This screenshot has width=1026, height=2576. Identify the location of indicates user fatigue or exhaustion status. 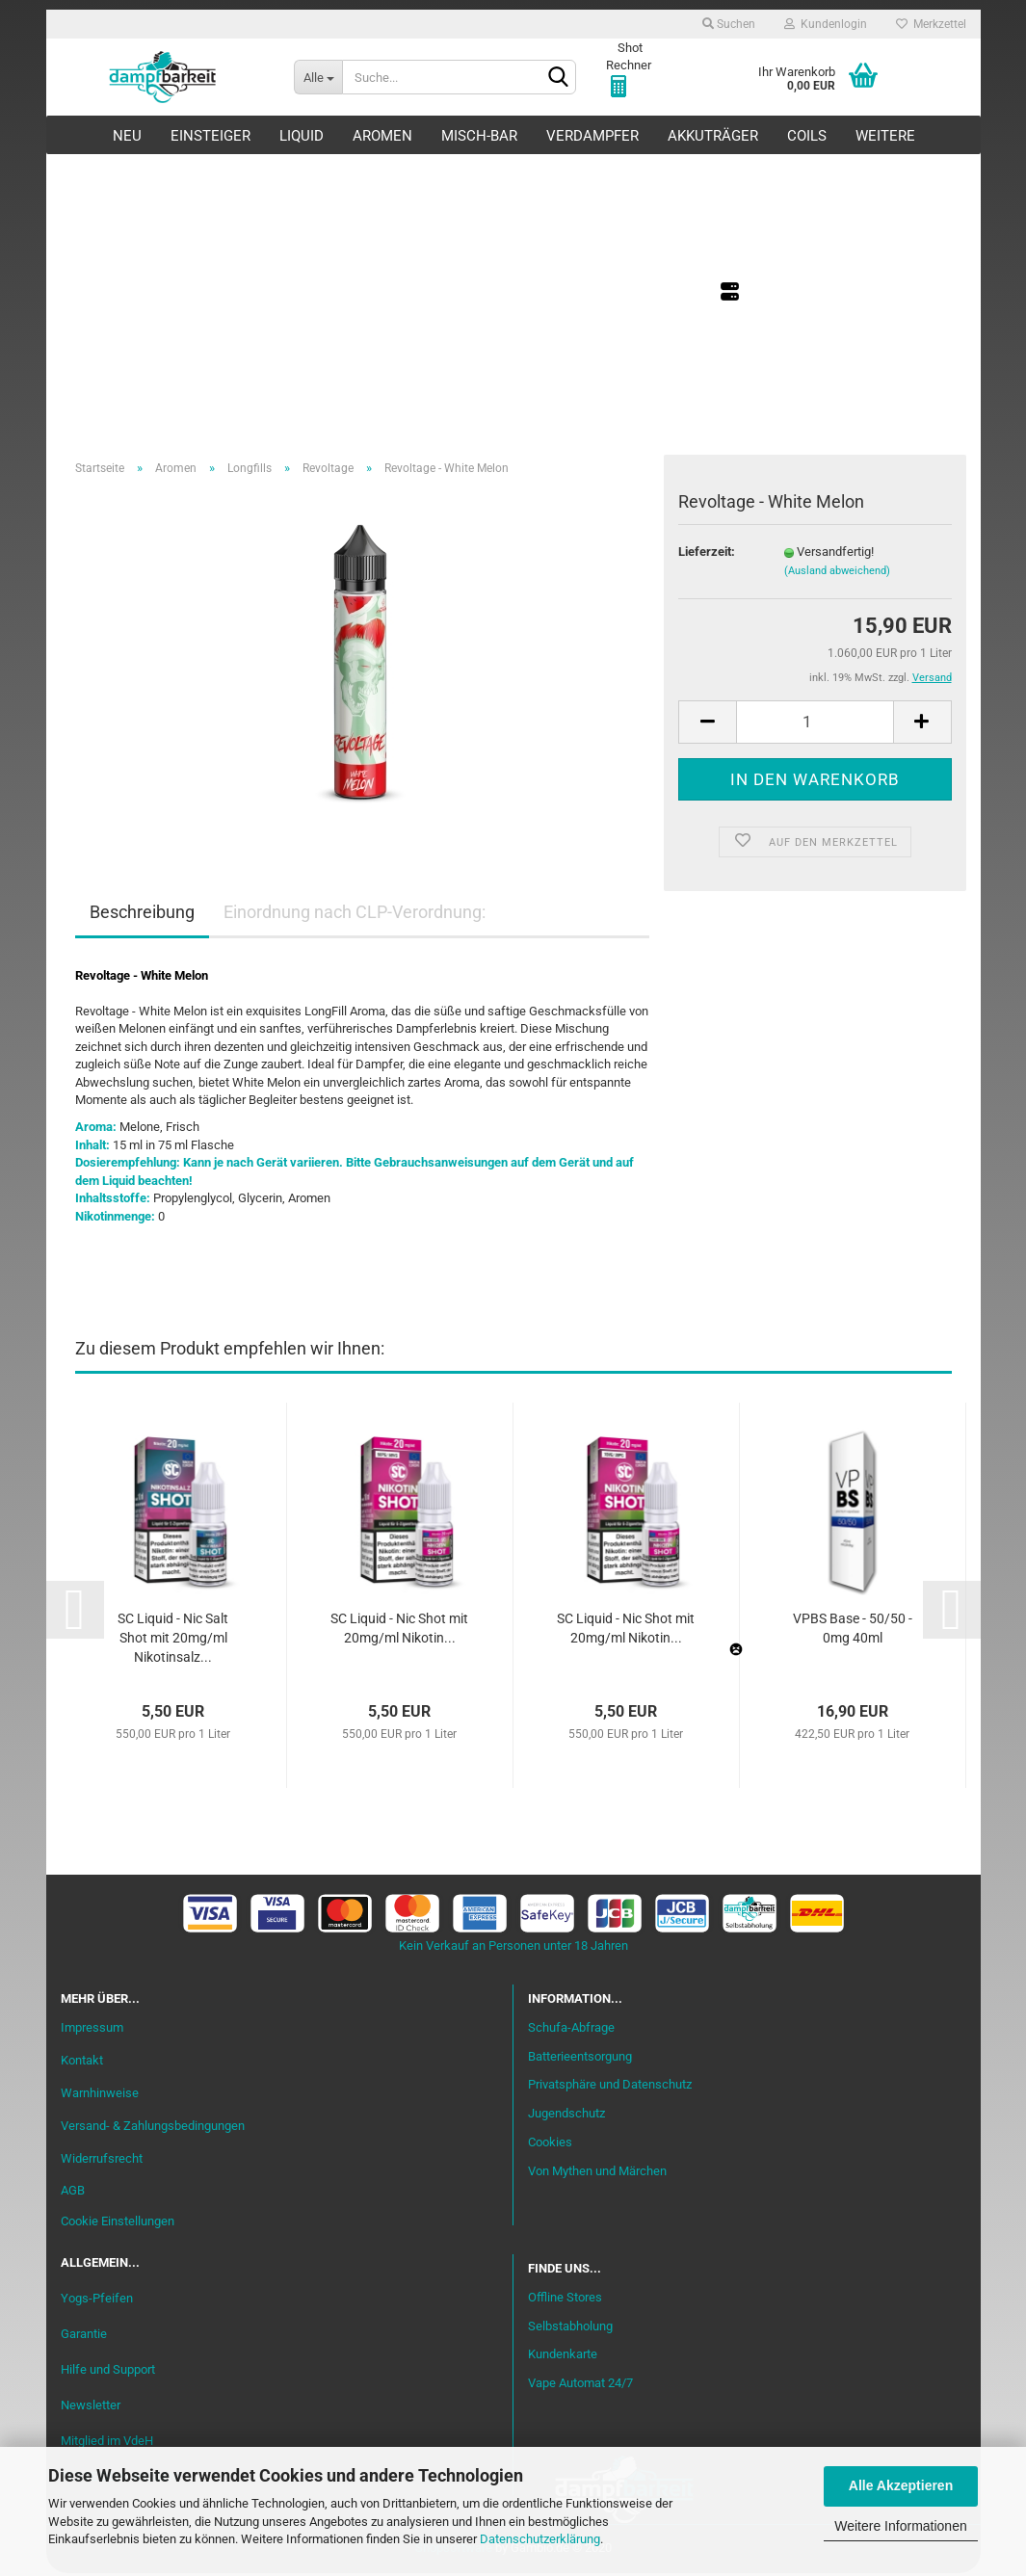
(736, 1649).